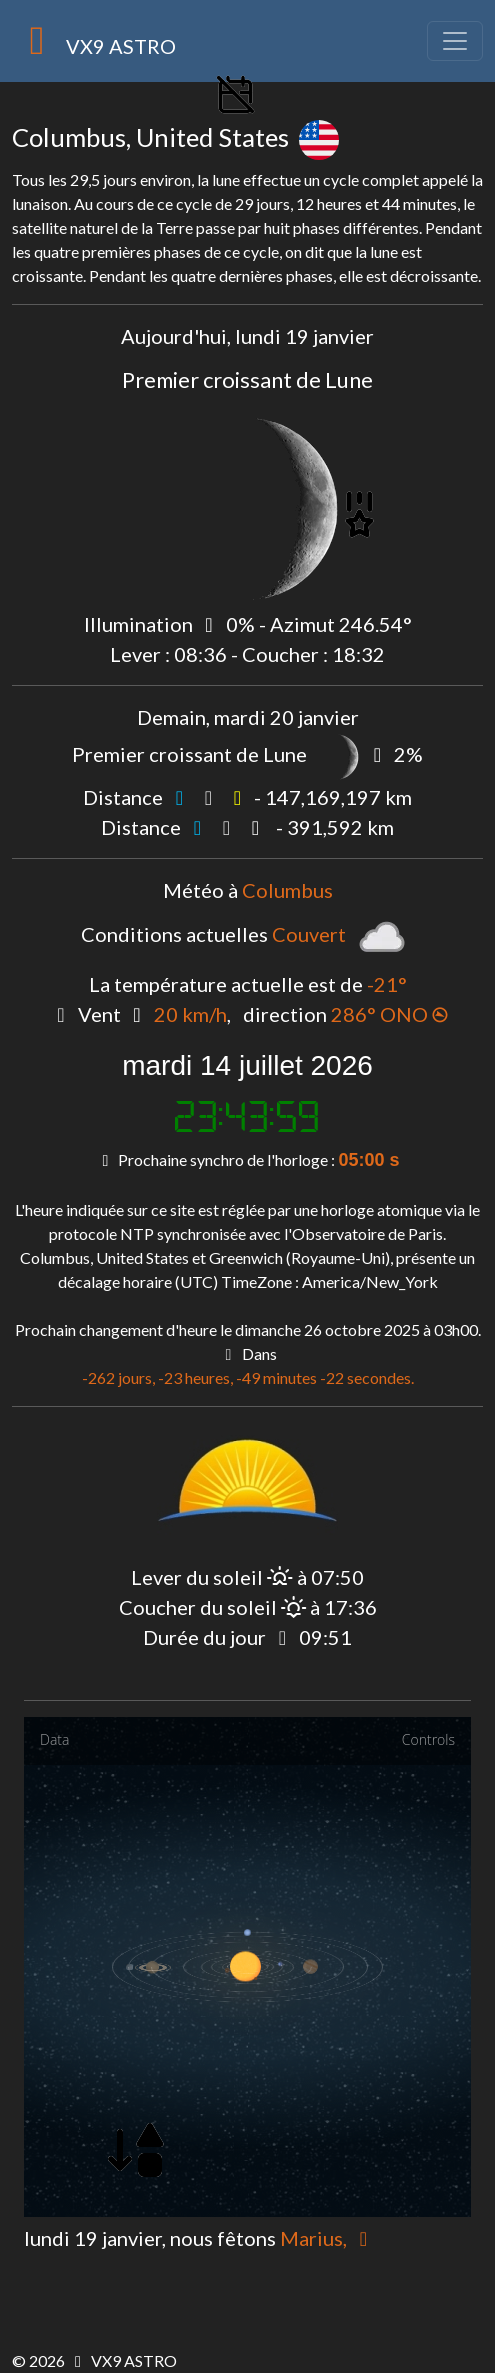  I want to click on sort items by shape in descending order, so click(135, 2150).